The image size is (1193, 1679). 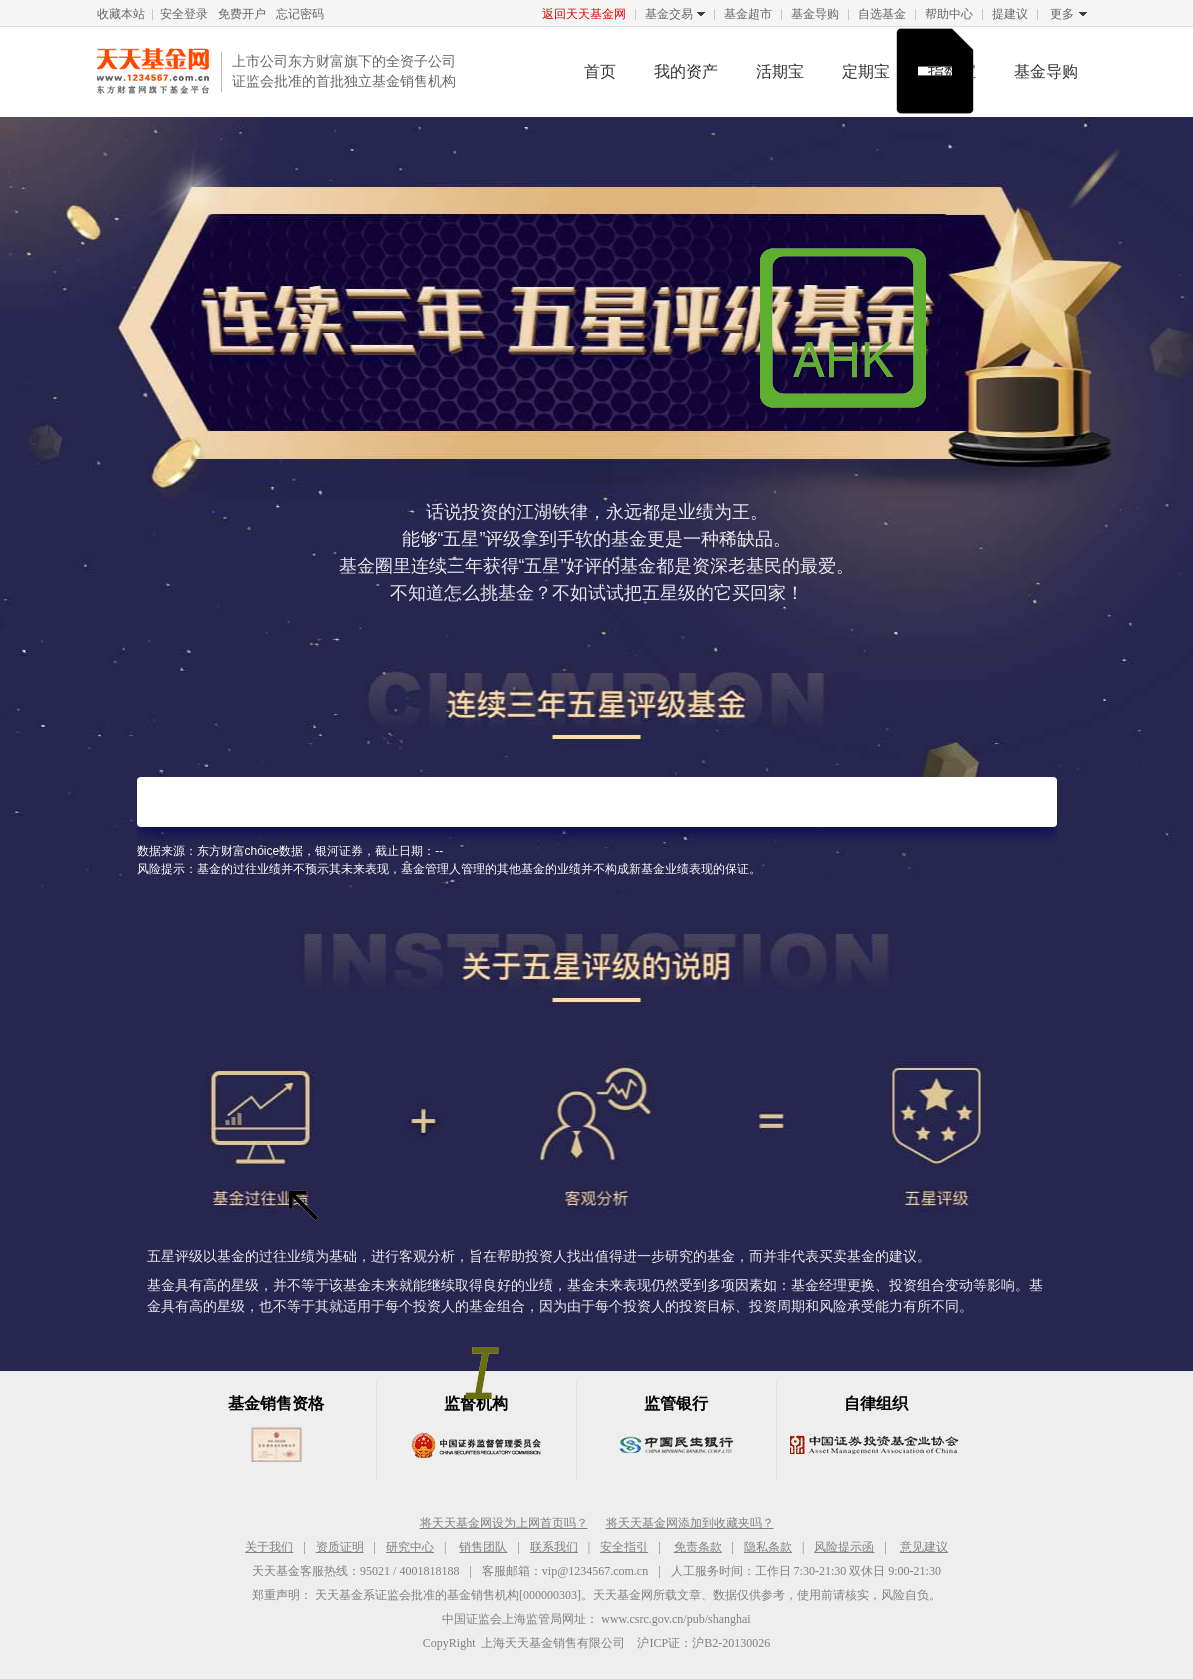 I want to click on apply italic formatting to selected text, so click(x=482, y=1373).